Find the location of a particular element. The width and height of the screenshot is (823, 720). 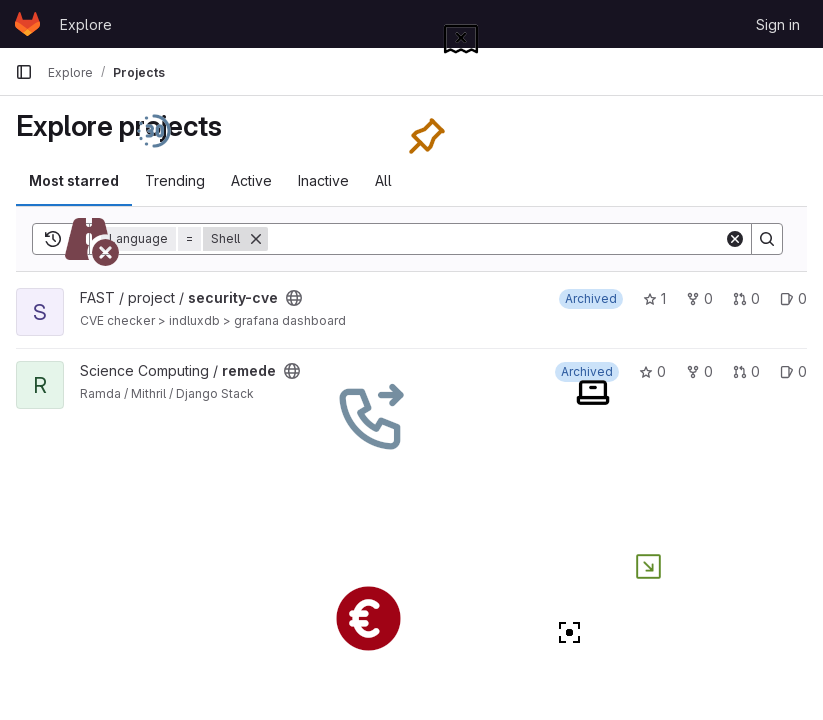

pin item to keep it visible is located at coordinates (426, 136).